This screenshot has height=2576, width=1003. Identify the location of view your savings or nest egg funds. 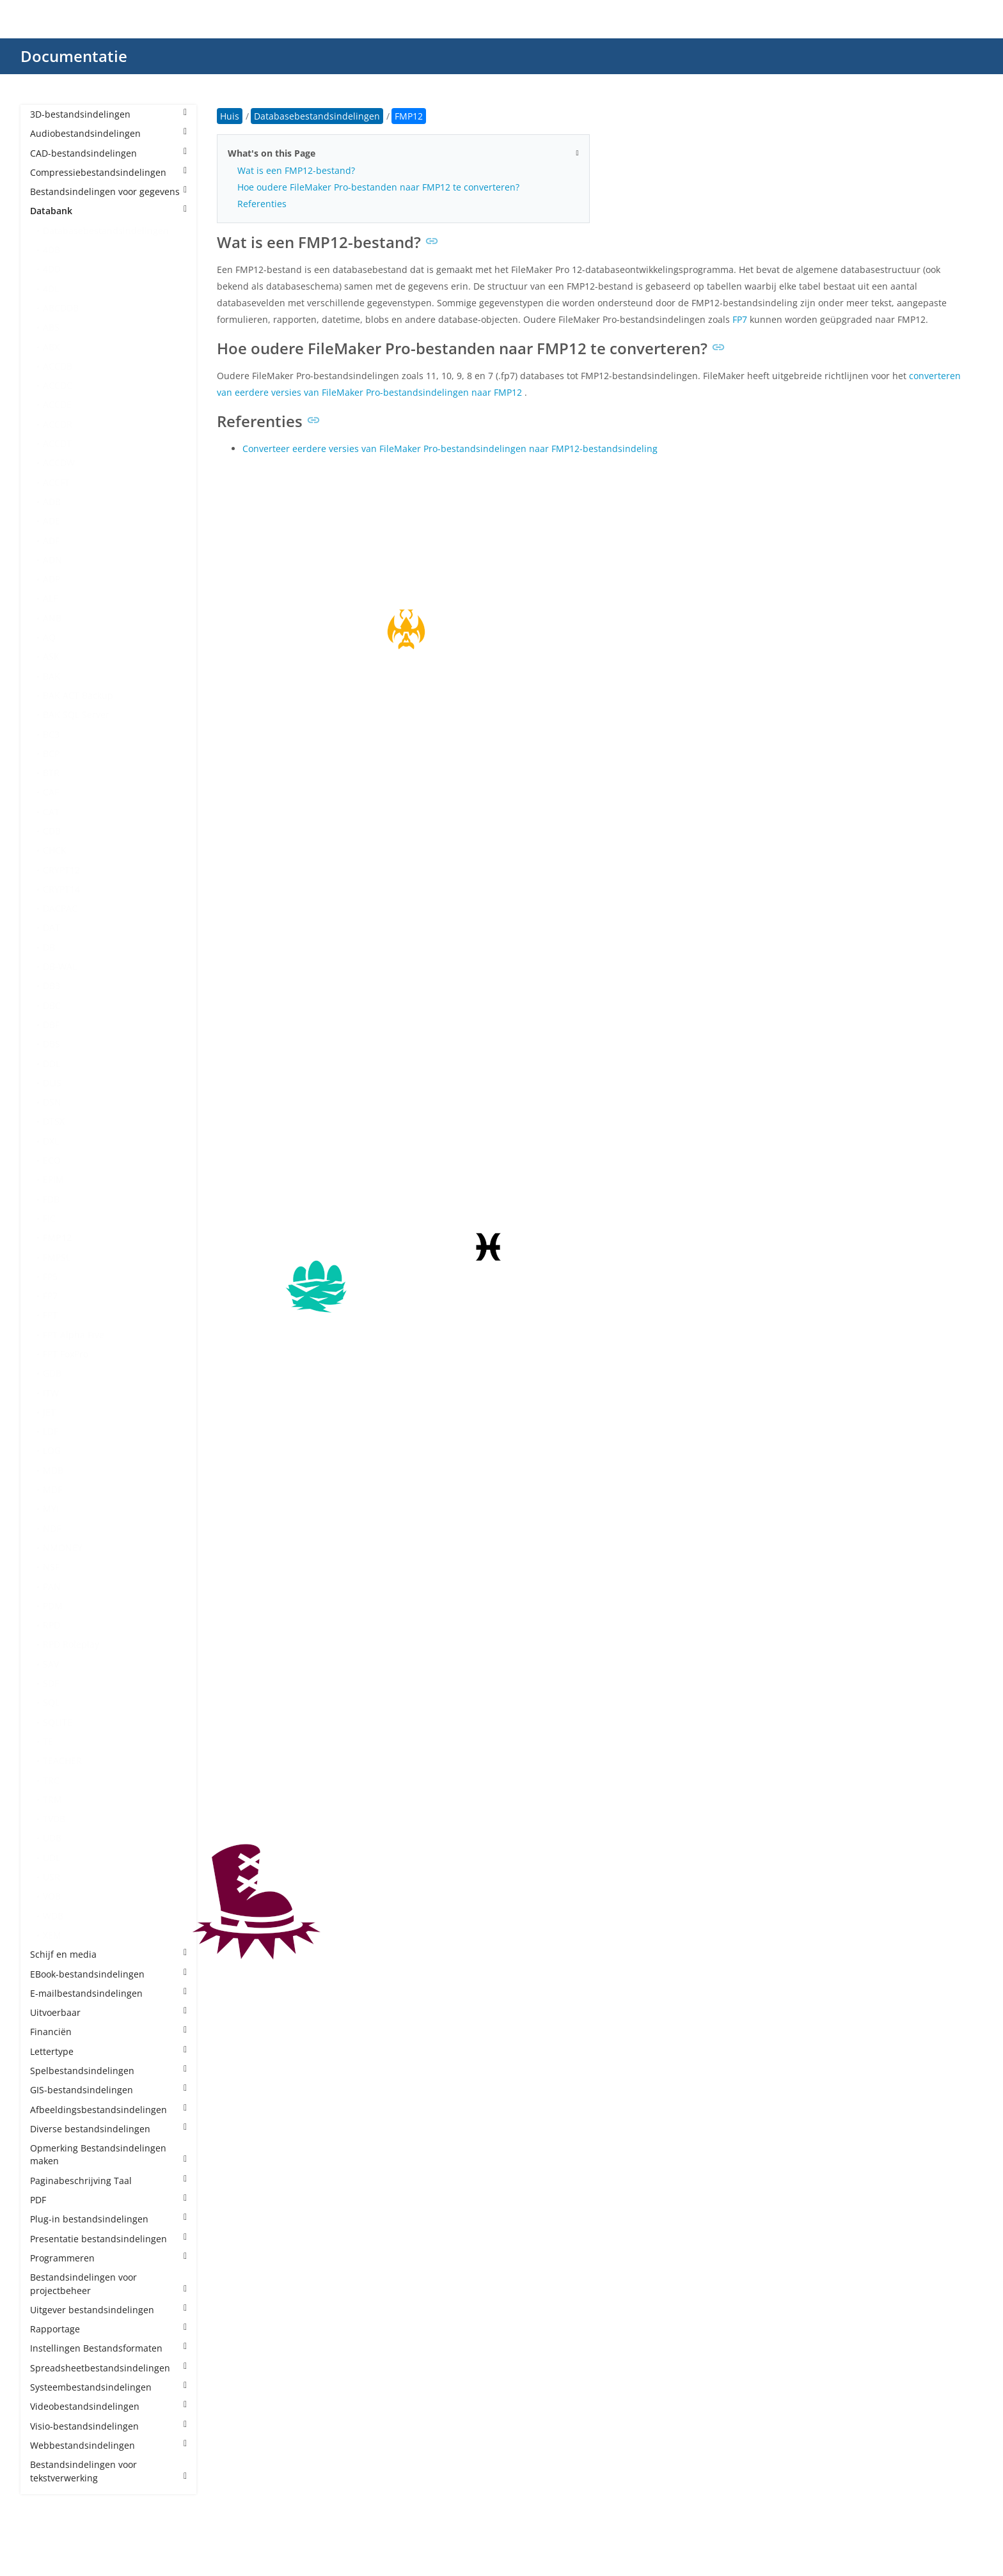
(315, 1283).